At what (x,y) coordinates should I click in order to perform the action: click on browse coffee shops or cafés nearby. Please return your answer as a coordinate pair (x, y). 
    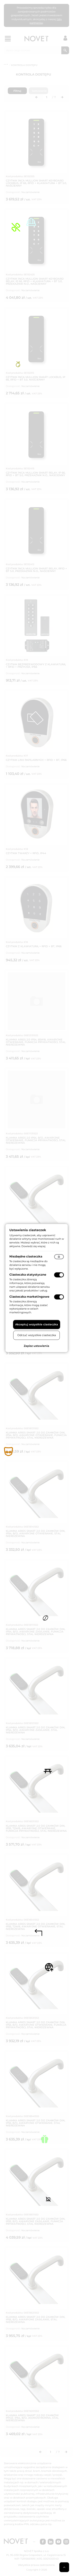
    Looking at the image, I should click on (45, 1618).